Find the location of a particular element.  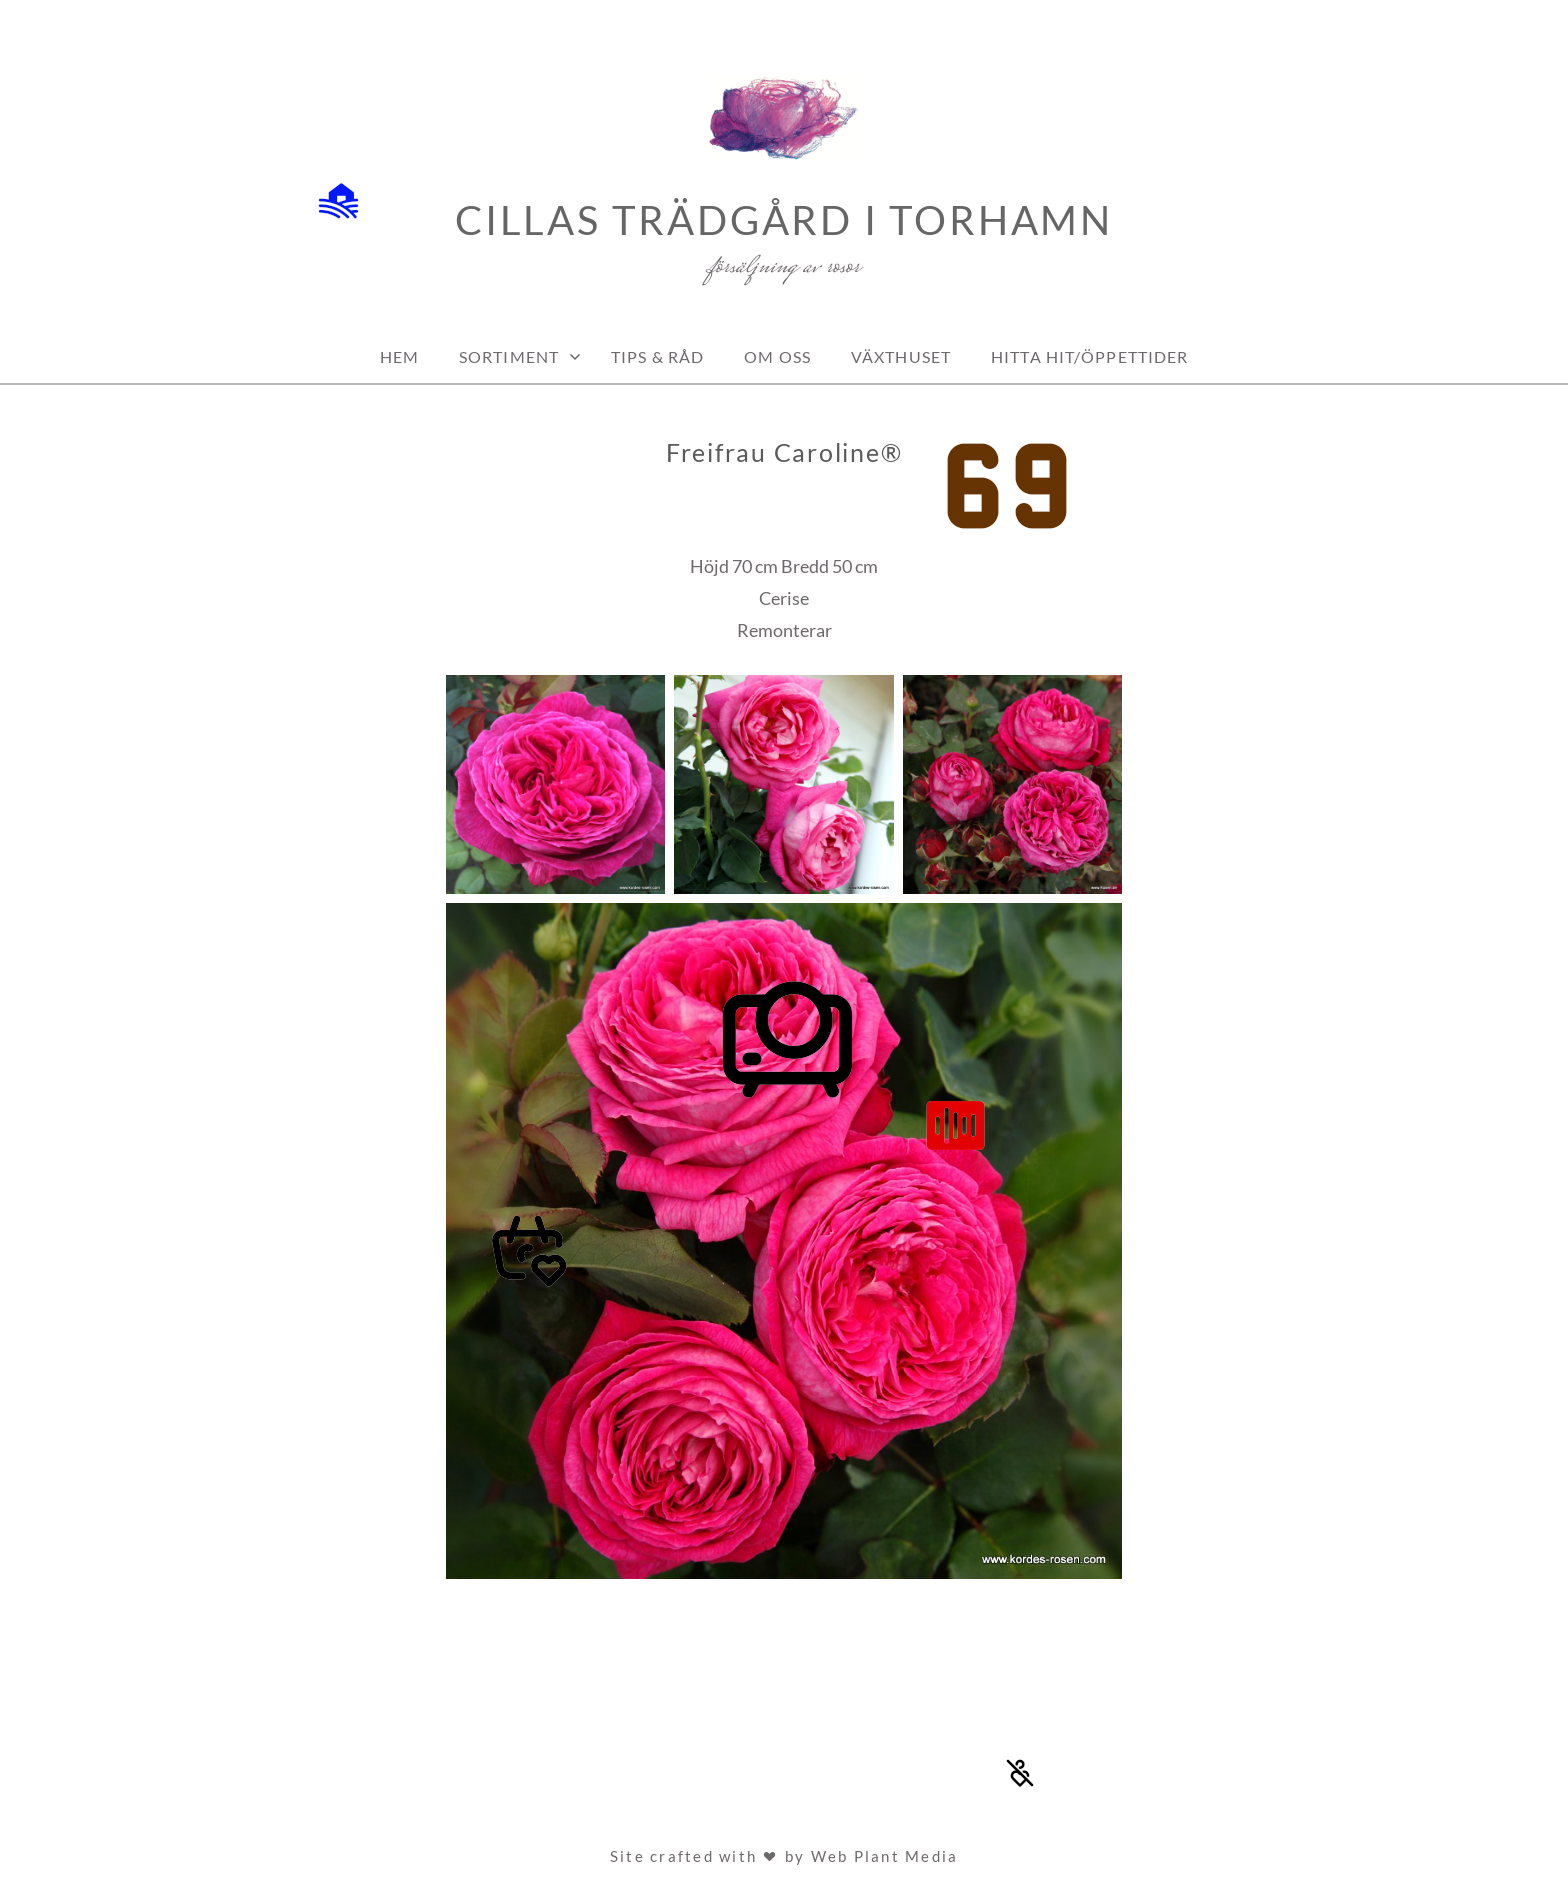

access audio or sound settings is located at coordinates (955, 1125).